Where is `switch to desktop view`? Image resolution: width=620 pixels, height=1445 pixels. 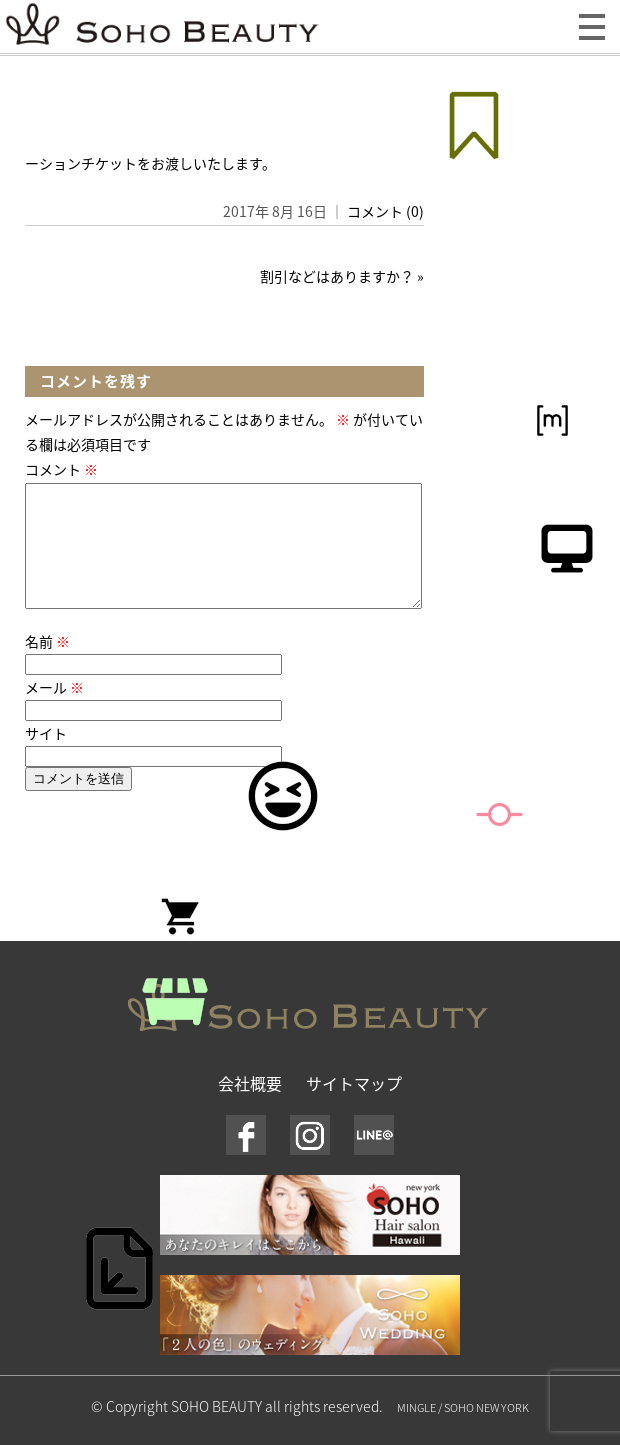
switch to desktop view is located at coordinates (567, 547).